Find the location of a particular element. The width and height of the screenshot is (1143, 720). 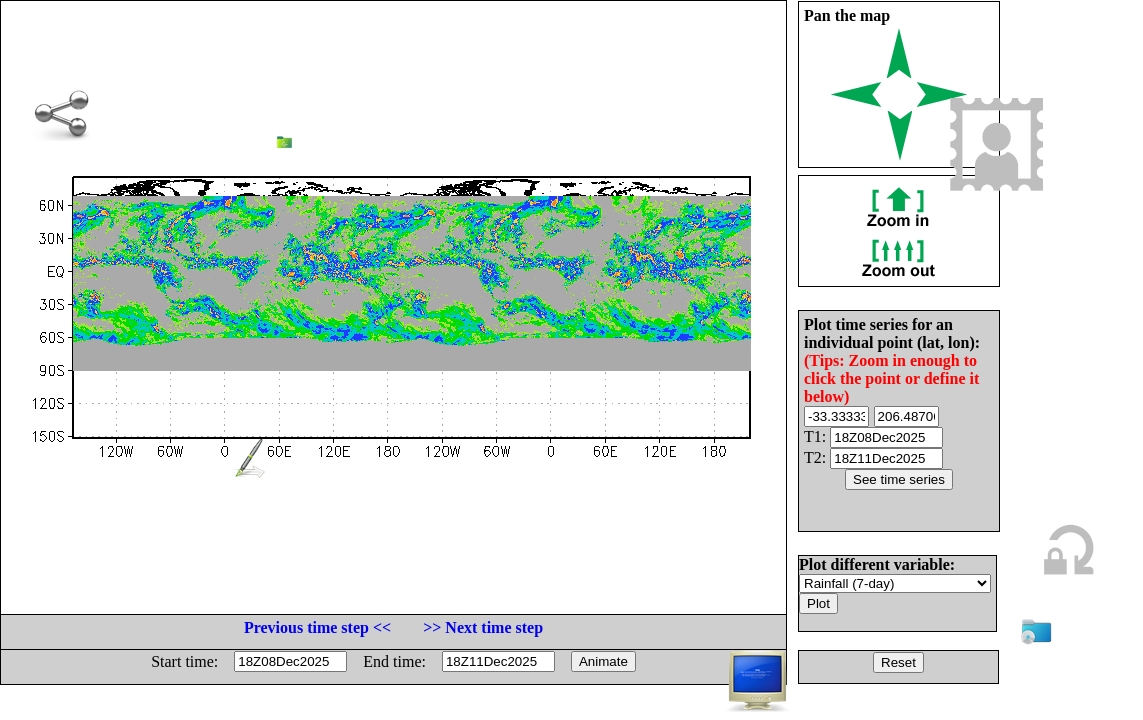

send mail or compose a new message is located at coordinates (993, 147).